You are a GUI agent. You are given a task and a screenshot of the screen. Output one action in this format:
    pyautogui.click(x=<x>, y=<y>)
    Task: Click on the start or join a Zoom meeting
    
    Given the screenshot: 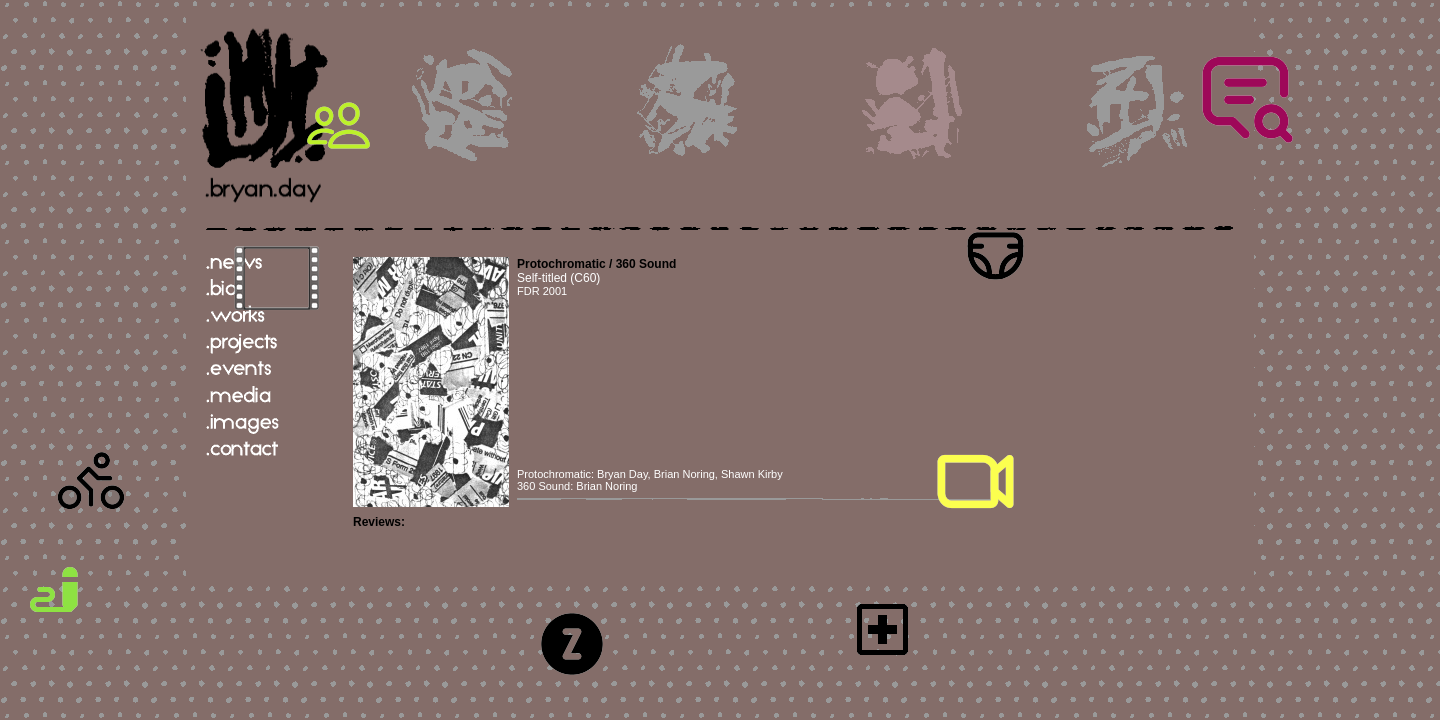 What is the action you would take?
    pyautogui.click(x=975, y=481)
    